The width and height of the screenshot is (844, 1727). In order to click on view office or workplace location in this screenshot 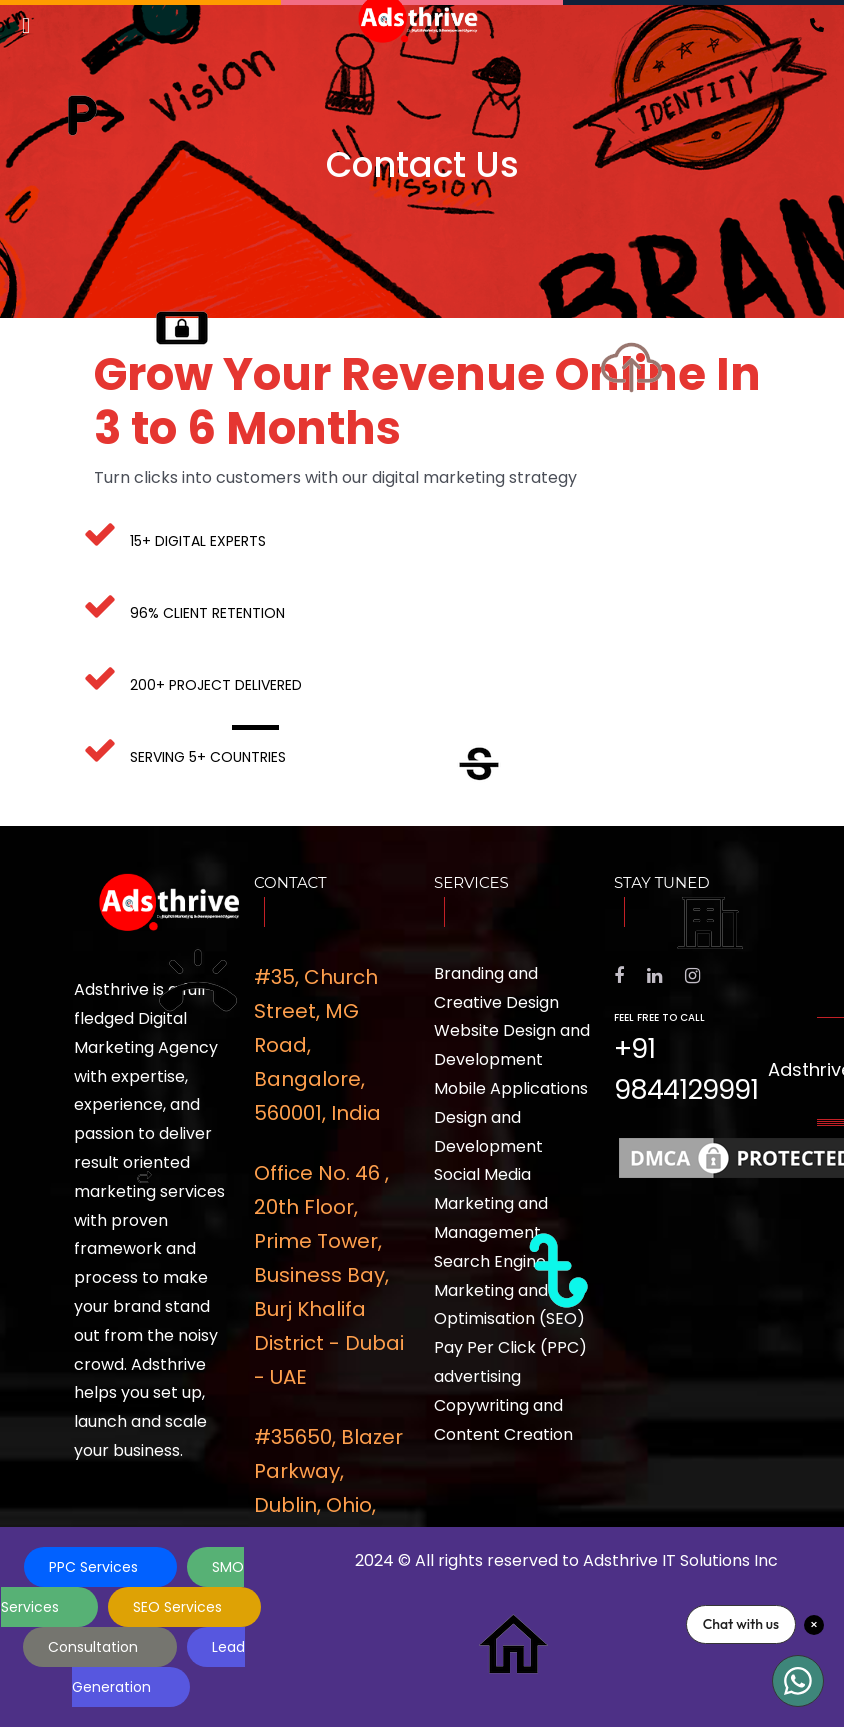, I will do `click(708, 923)`.